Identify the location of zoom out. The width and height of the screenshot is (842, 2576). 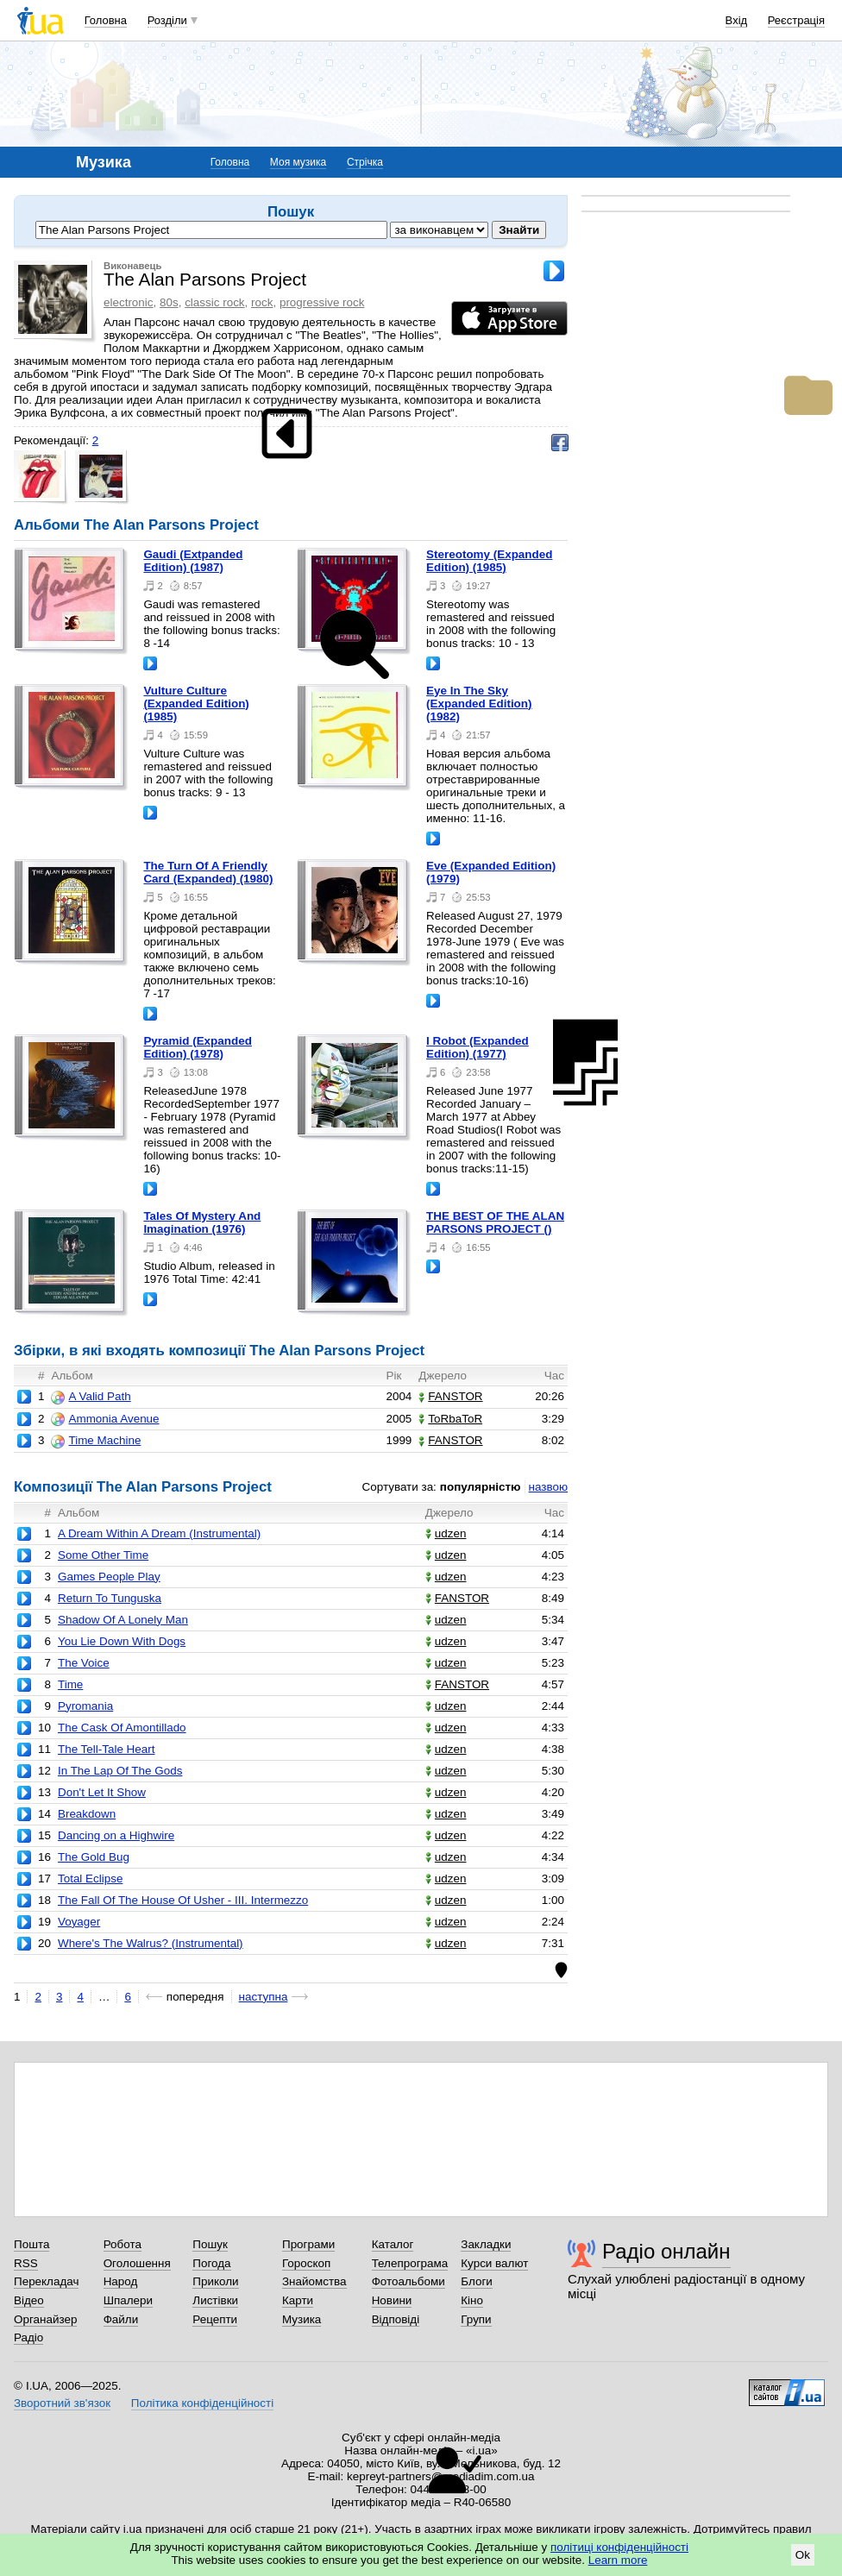
(355, 644).